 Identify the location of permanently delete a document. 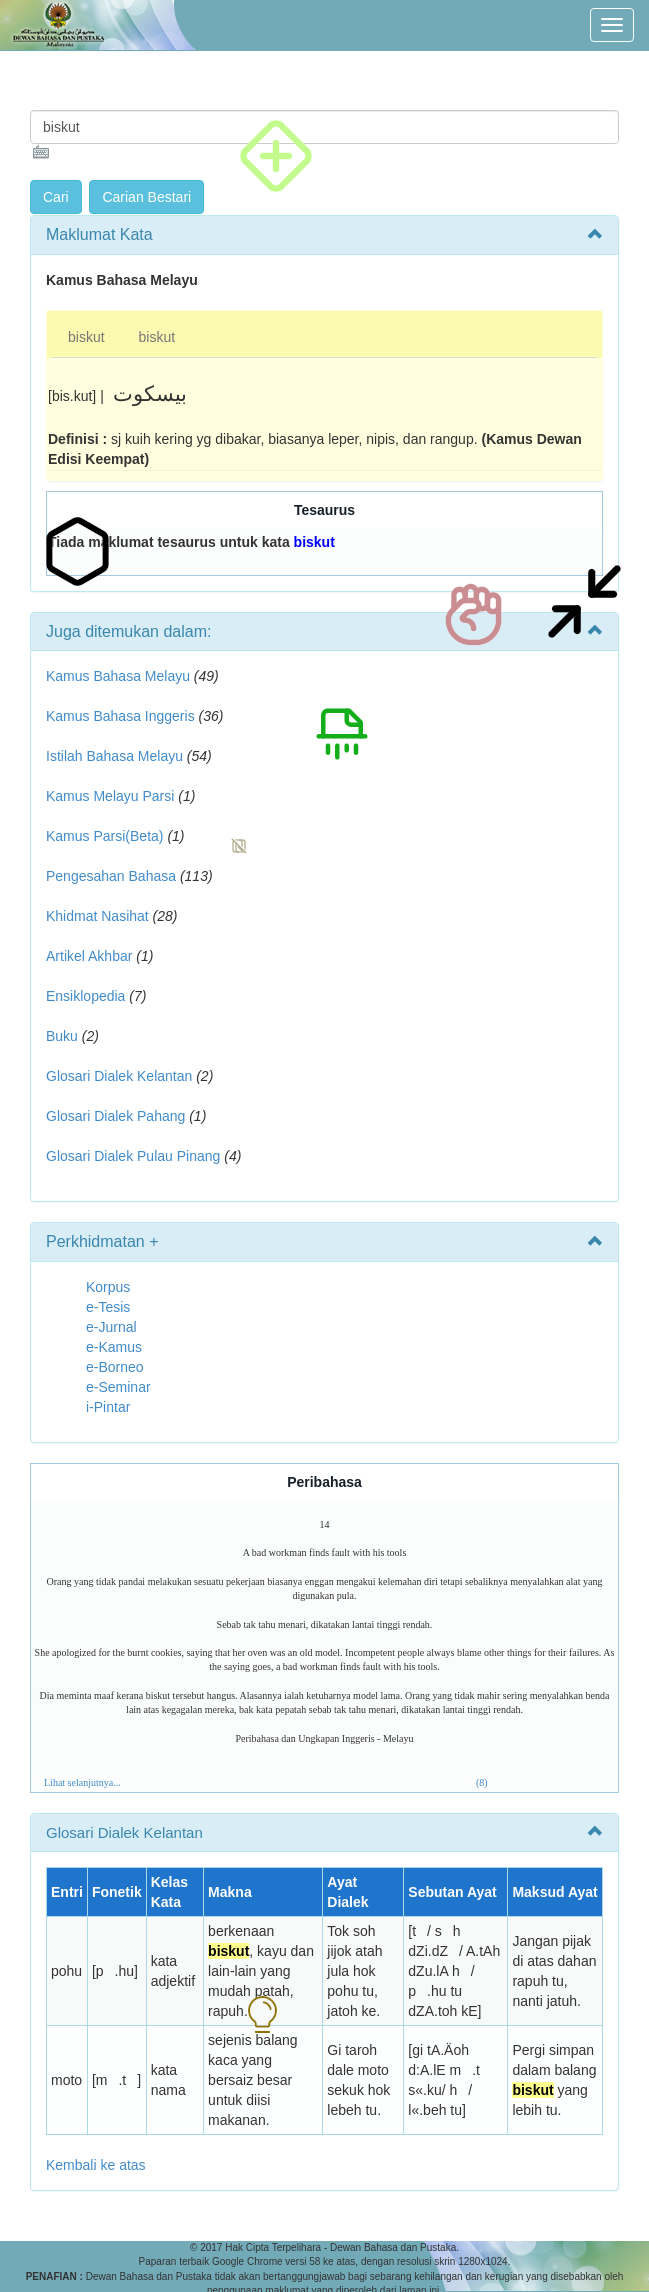
(342, 734).